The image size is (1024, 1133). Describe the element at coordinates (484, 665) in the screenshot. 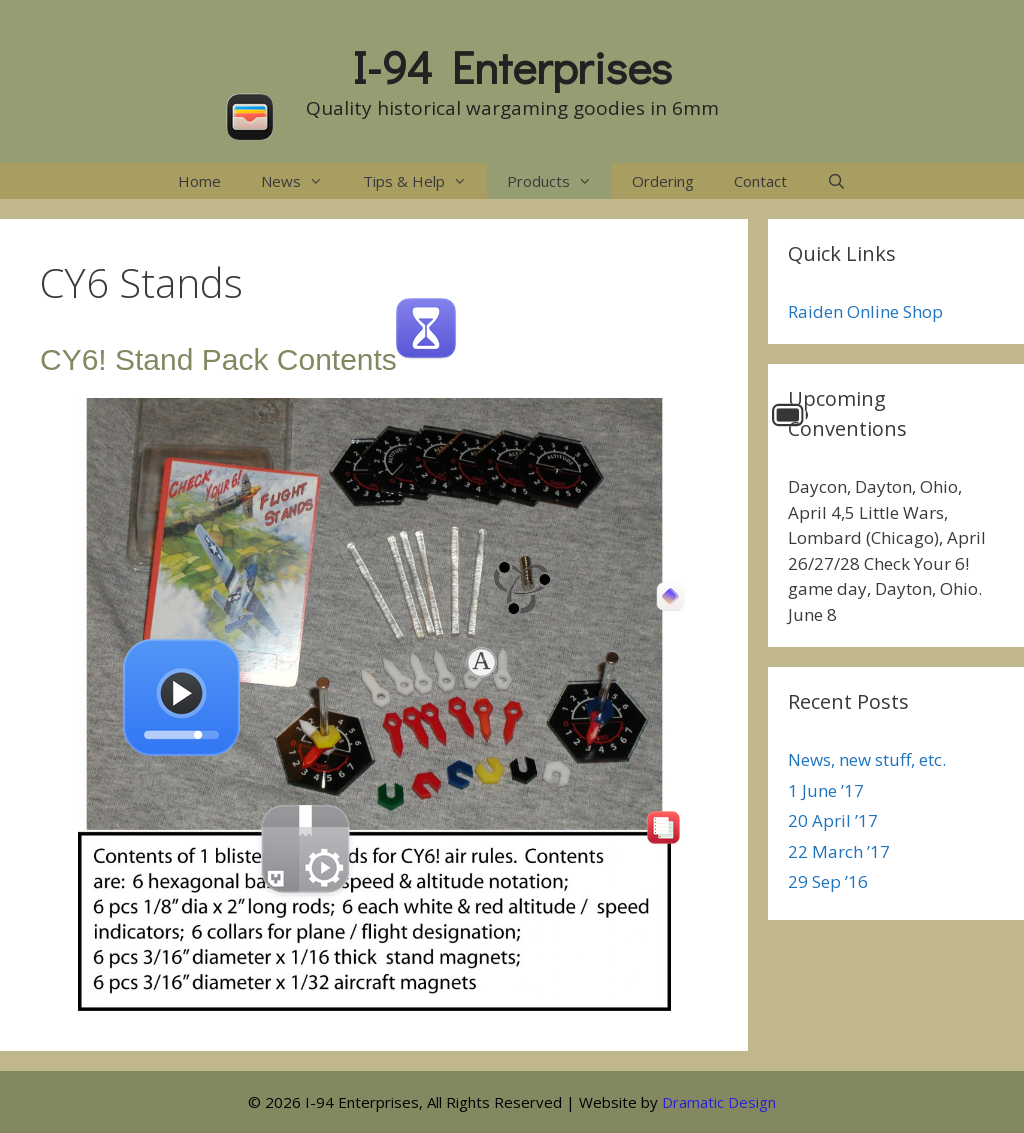

I see `search for text or content` at that location.